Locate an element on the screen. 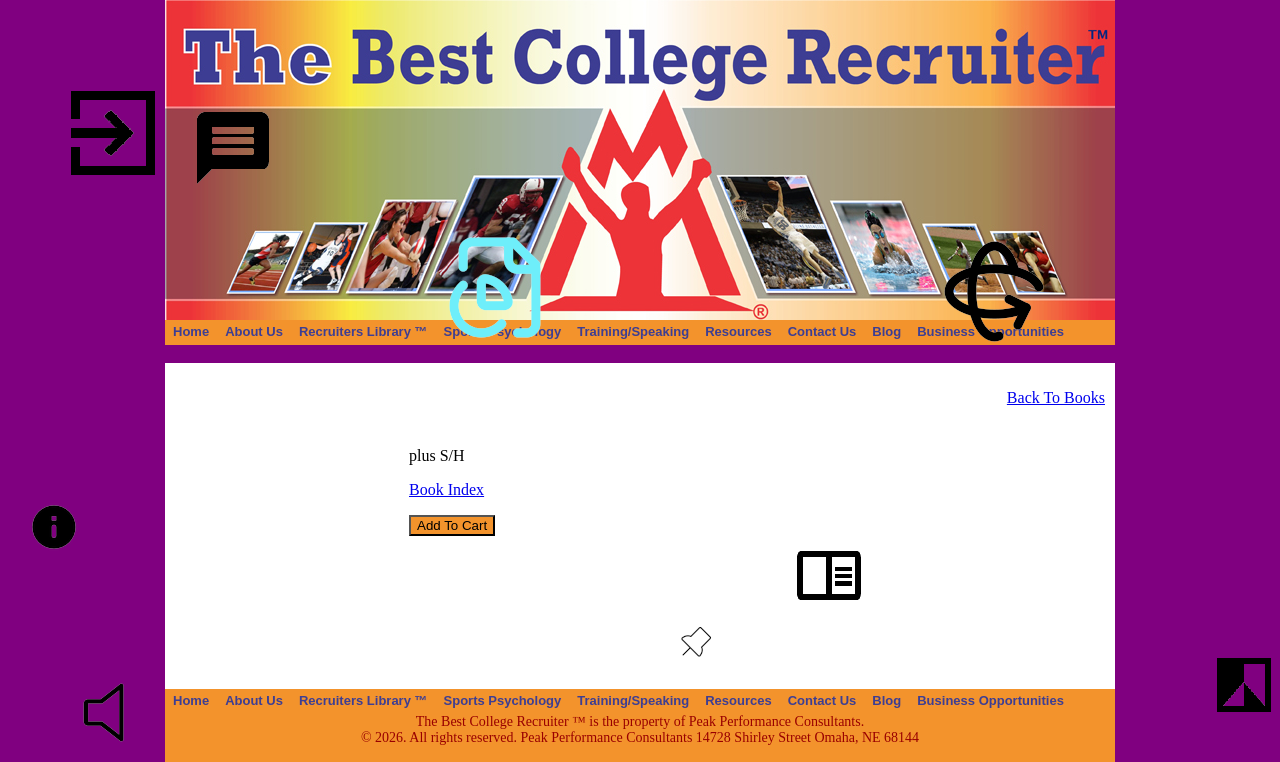 The width and height of the screenshot is (1280, 762). rotate object in 3D space is located at coordinates (994, 291).